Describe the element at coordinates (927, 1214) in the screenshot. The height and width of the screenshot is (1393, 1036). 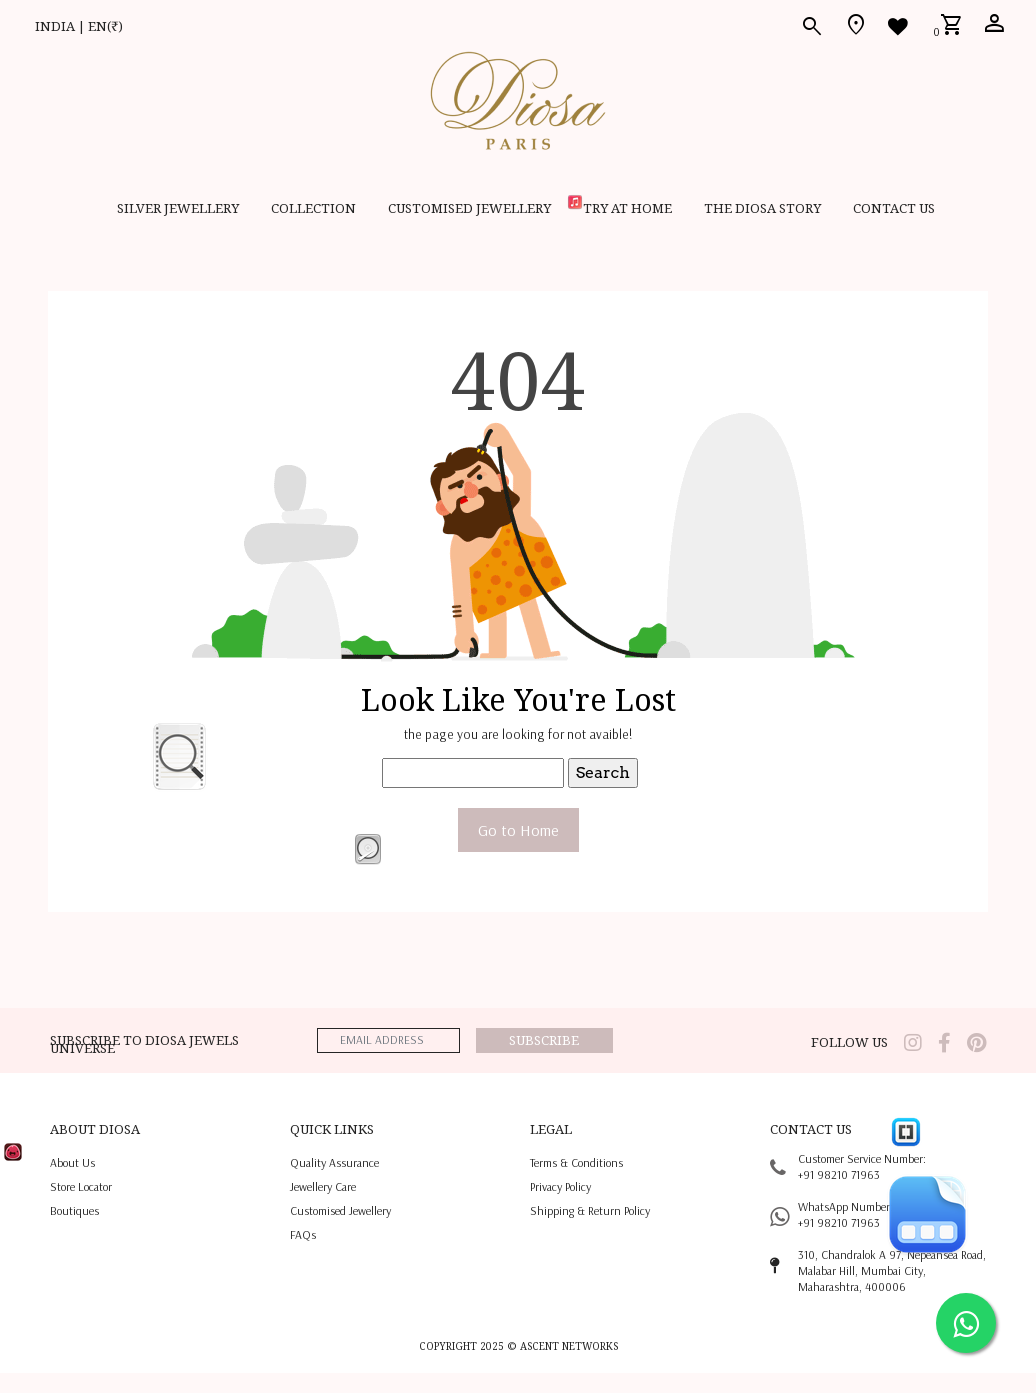
I see `open desktop app or file manager` at that location.